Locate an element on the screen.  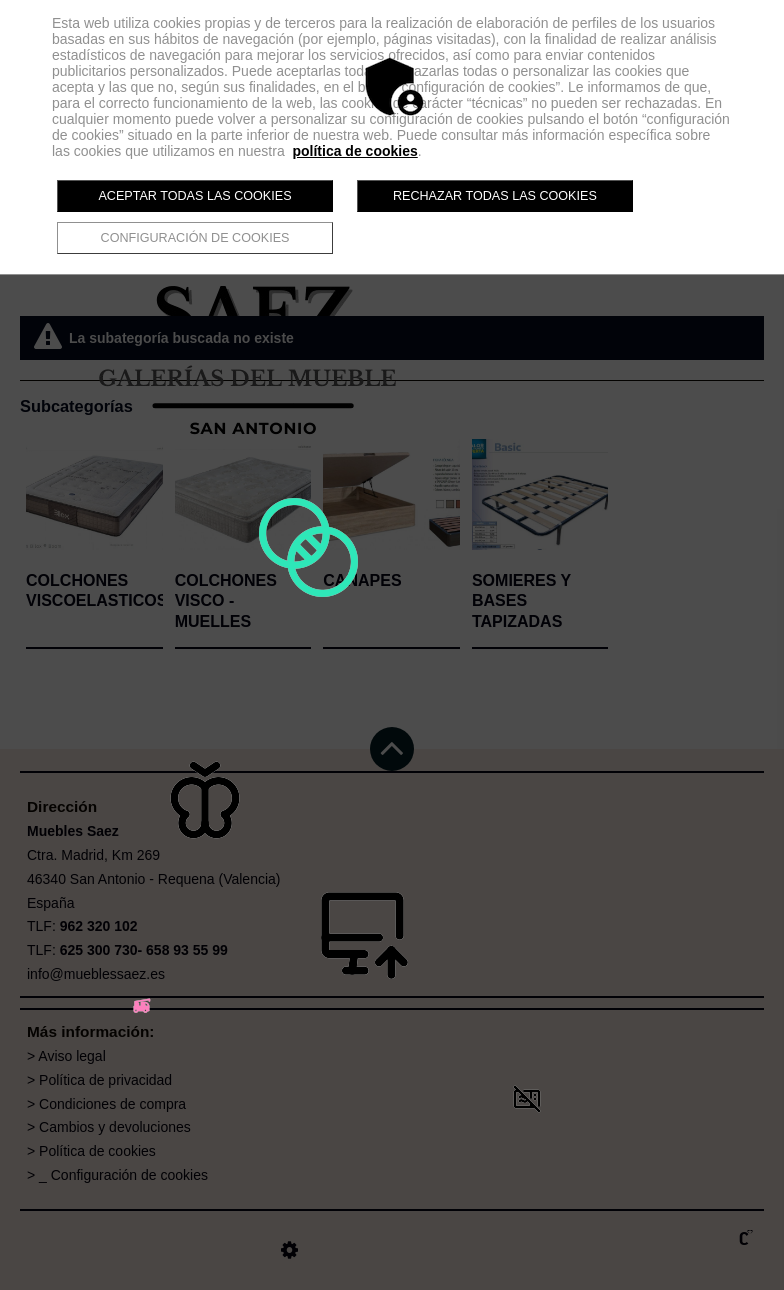
request roadside assistance or towing is located at coordinates (141, 1006).